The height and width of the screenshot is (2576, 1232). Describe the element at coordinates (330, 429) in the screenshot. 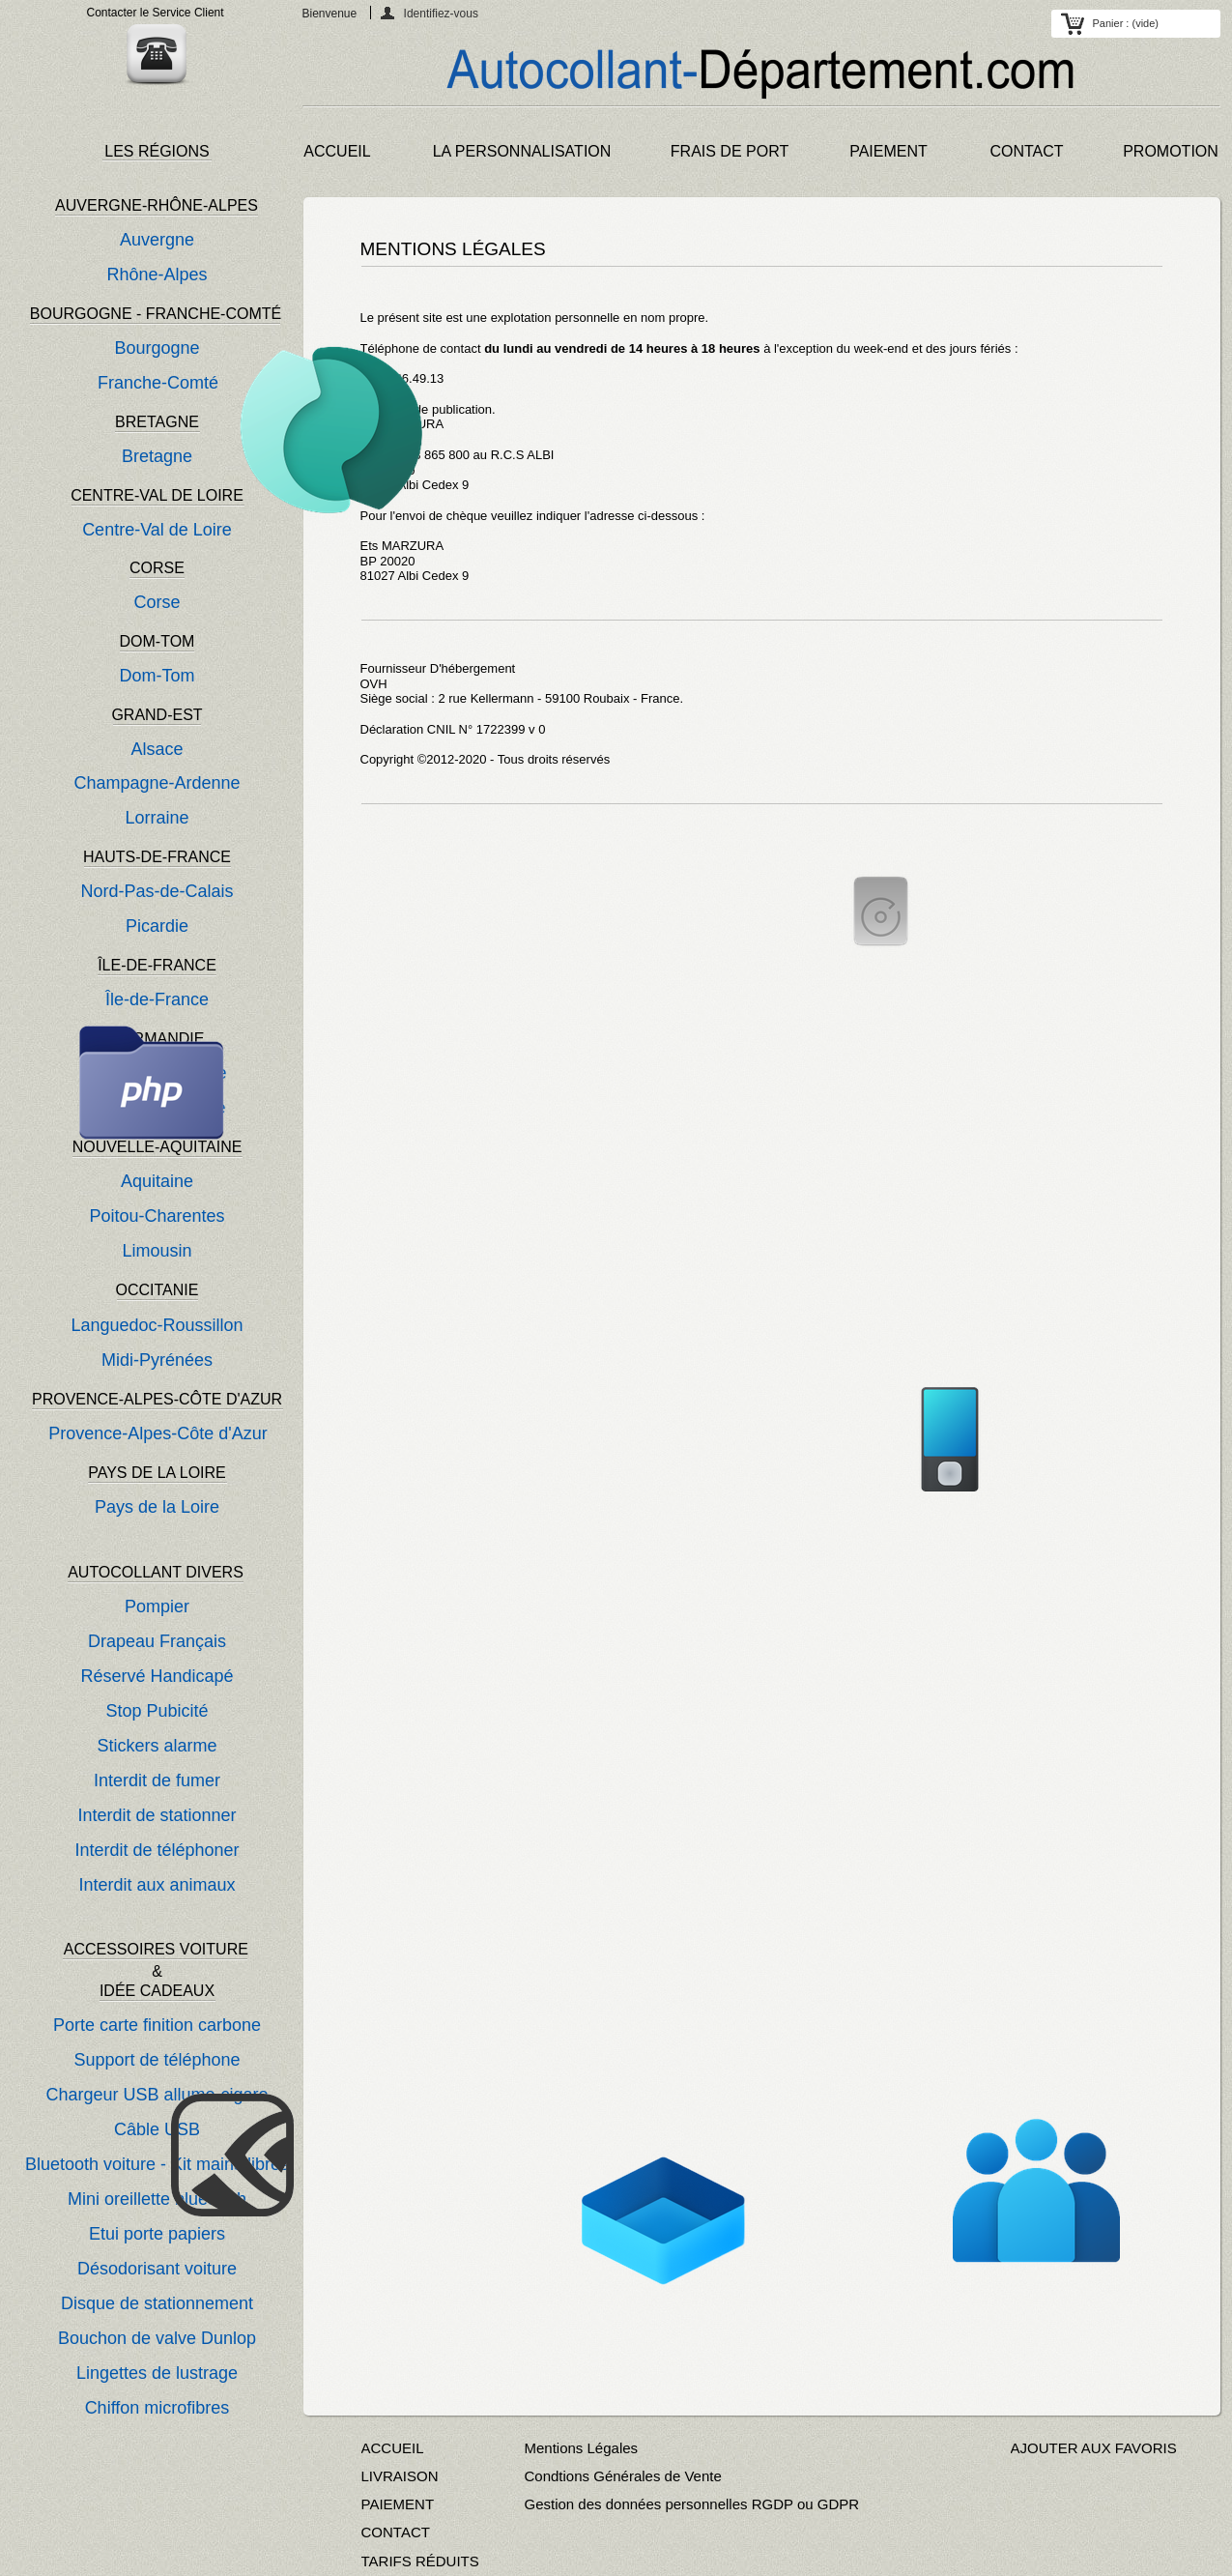

I see `open voice assistant app` at that location.